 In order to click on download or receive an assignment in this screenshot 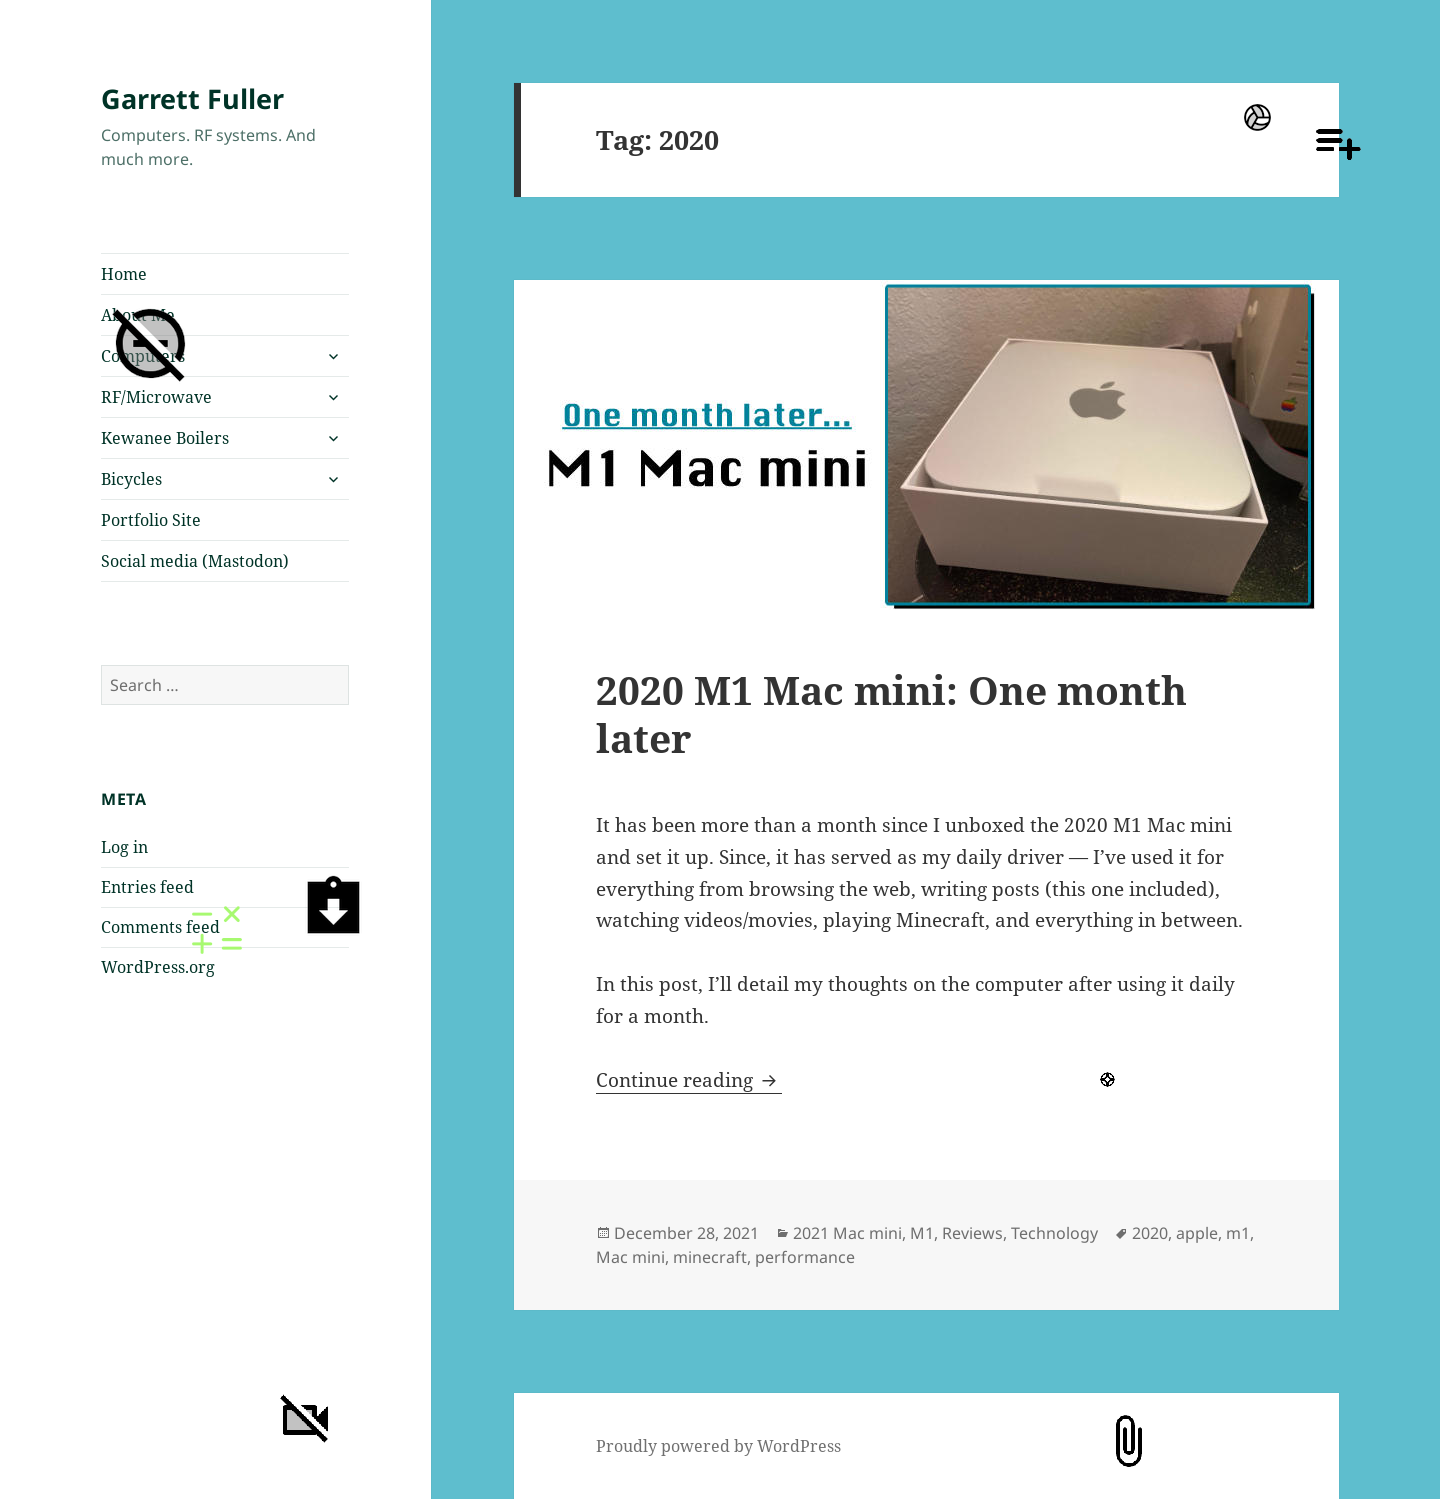, I will do `click(333, 907)`.